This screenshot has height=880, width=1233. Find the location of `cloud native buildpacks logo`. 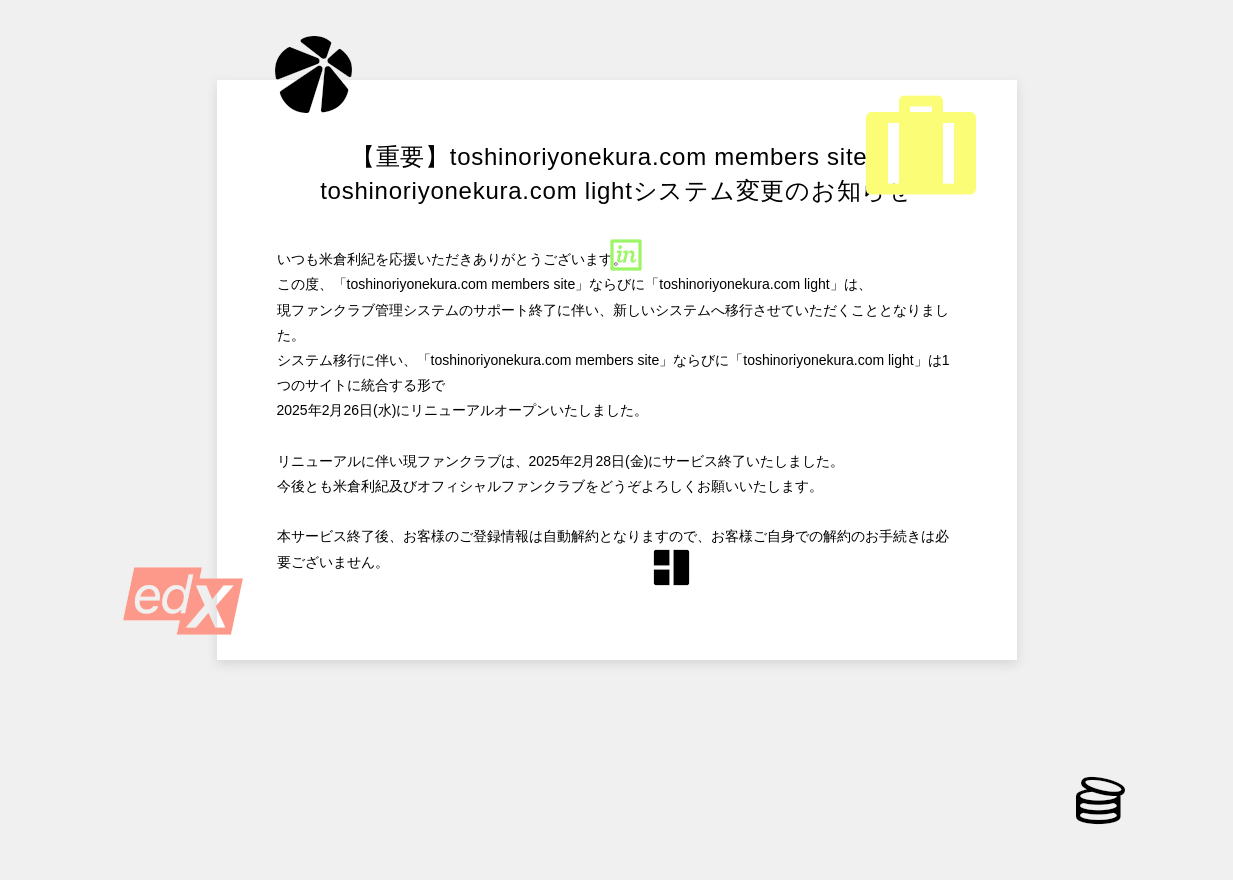

cloud native buildpacks logo is located at coordinates (313, 74).